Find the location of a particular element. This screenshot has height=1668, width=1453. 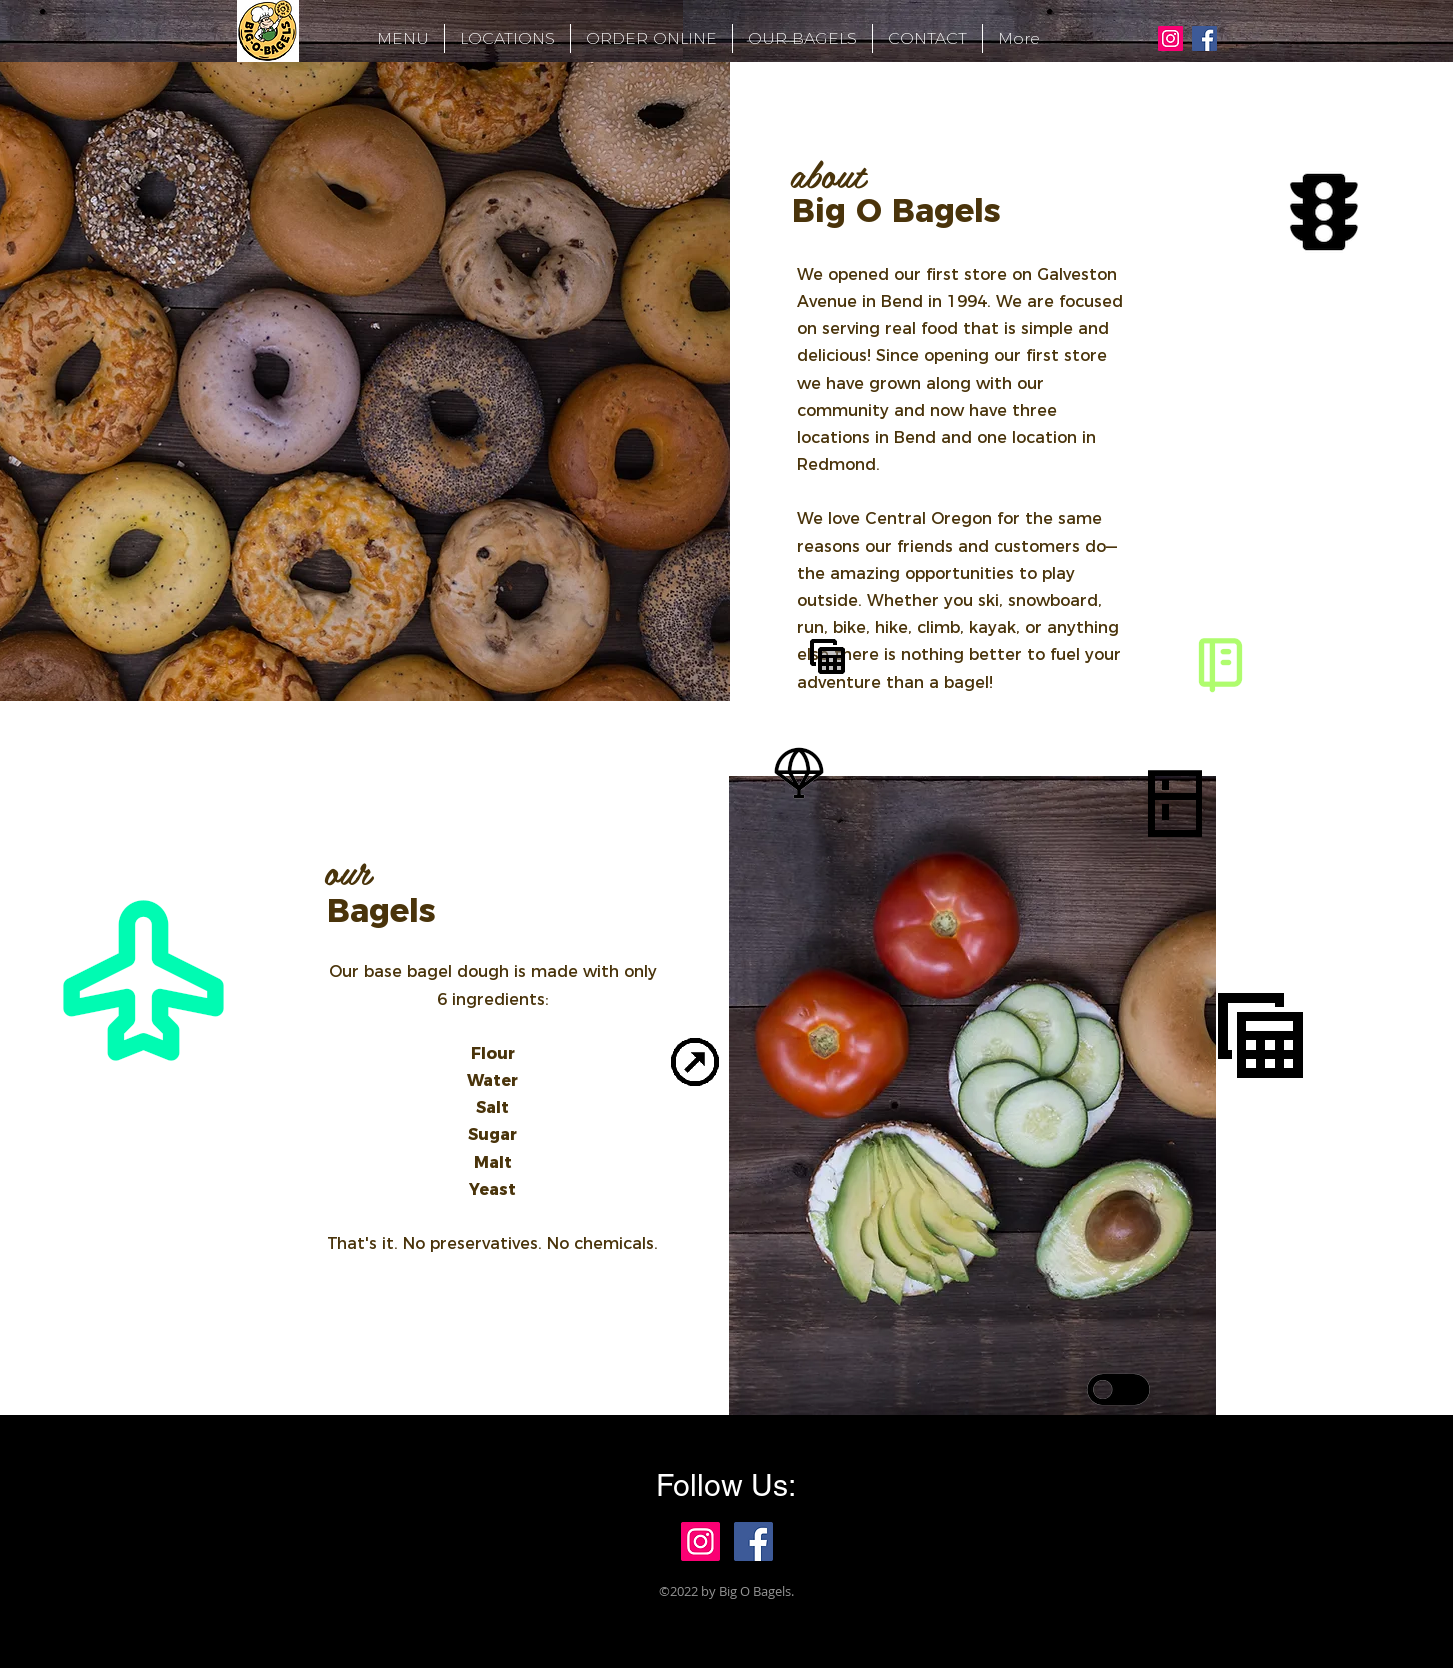

enable airplane mode is located at coordinates (143, 980).